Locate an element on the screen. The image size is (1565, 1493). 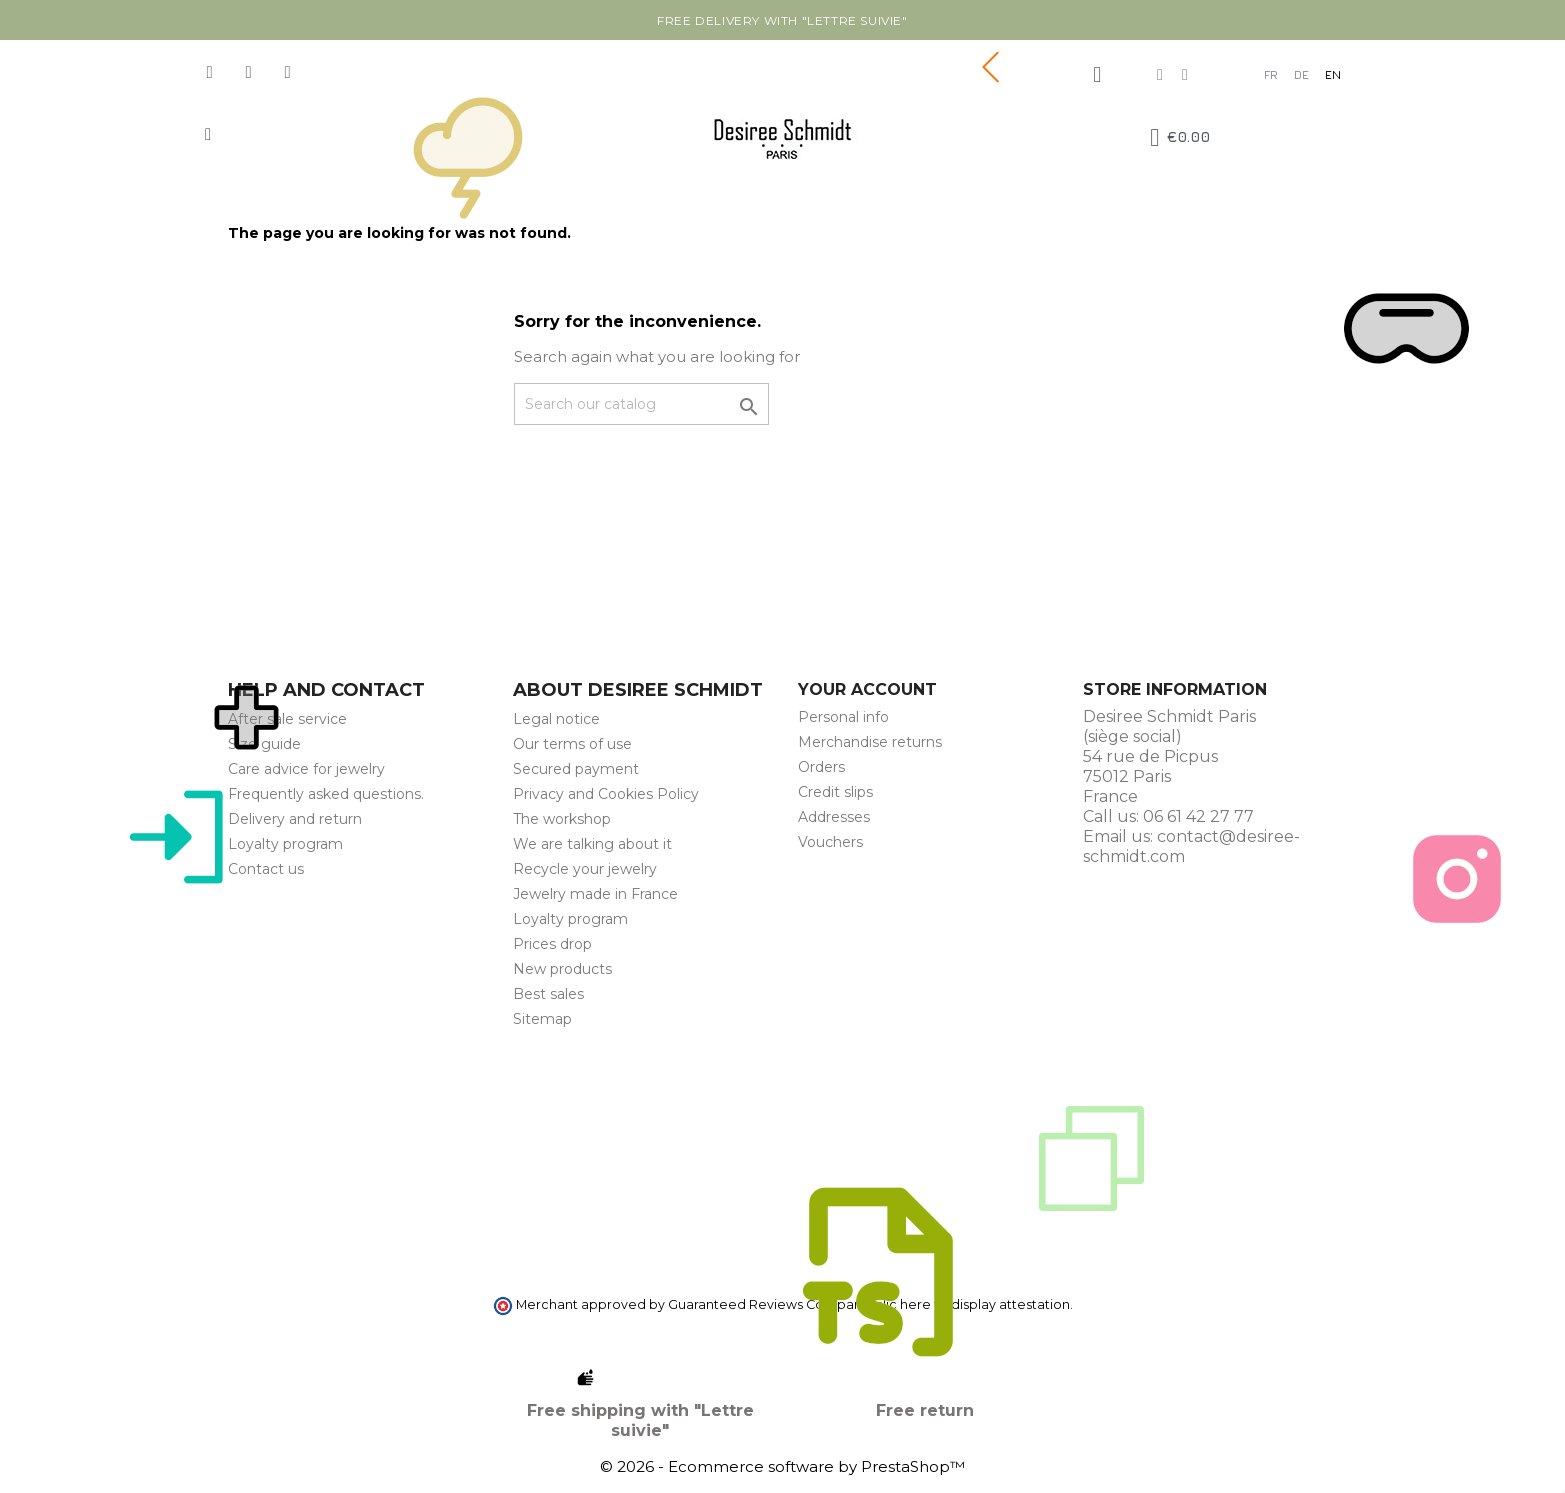
go back to the previous screen is located at coordinates (992, 67).